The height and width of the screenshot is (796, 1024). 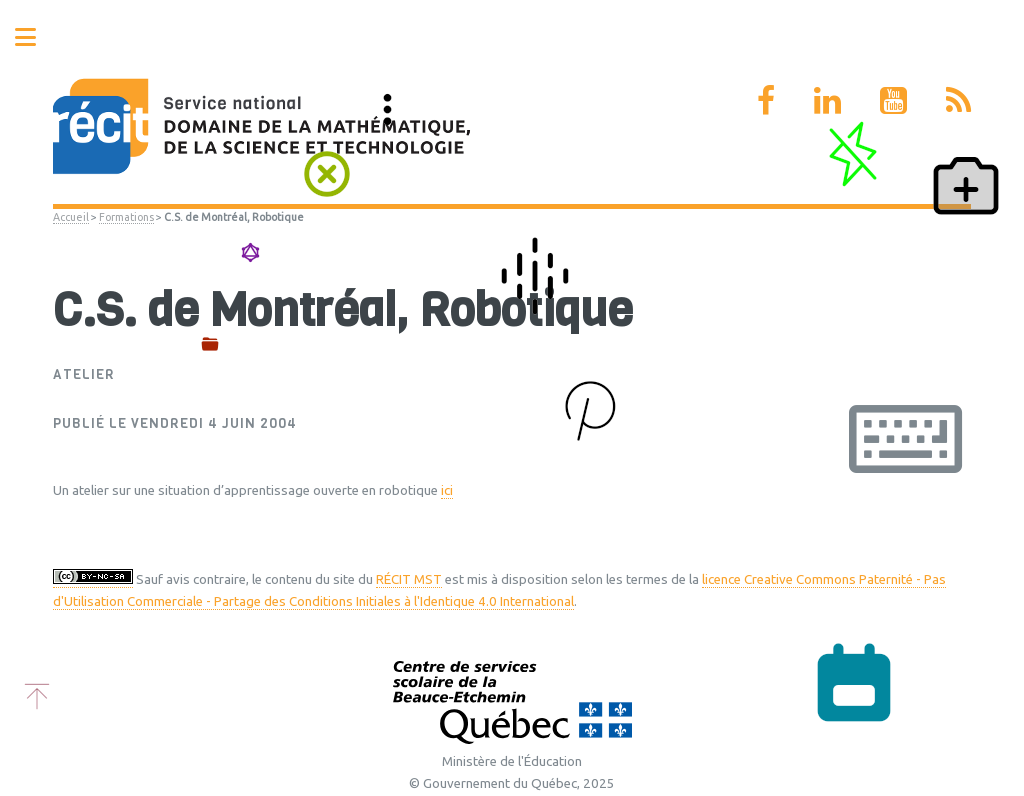 What do you see at coordinates (853, 154) in the screenshot?
I see `disable flash or lightning mode` at bounding box center [853, 154].